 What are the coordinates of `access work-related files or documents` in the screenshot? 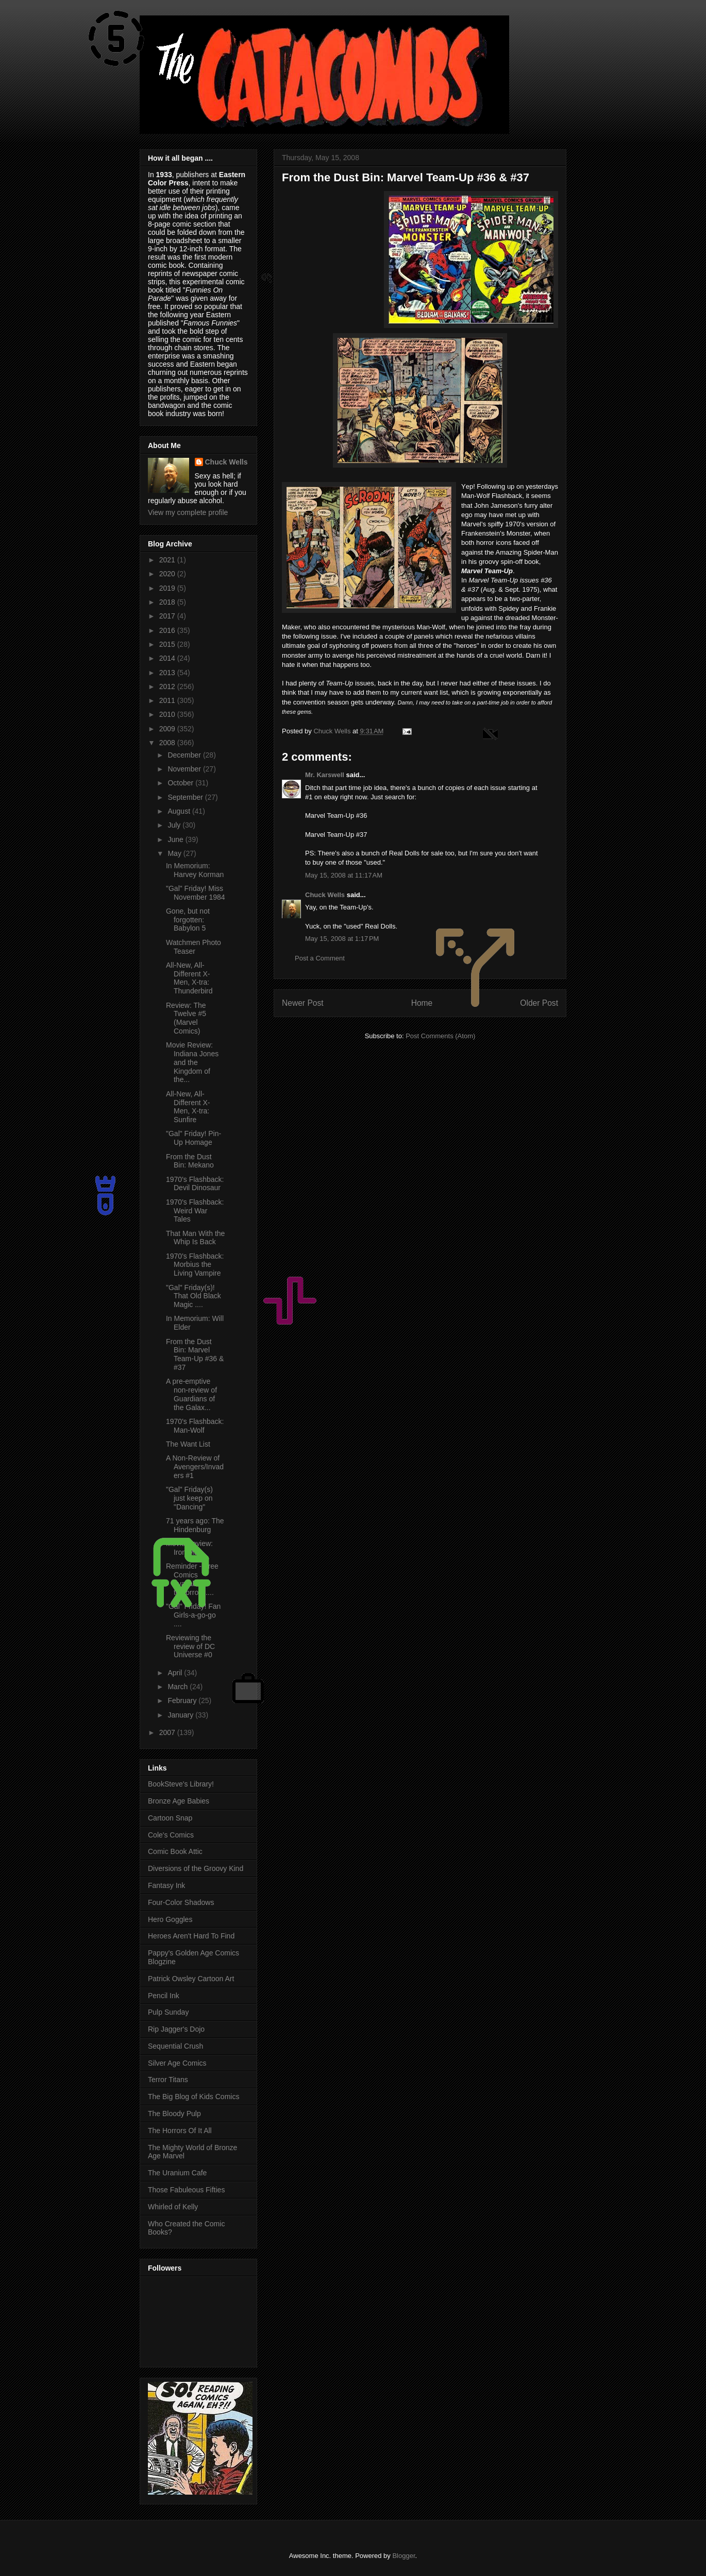 It's located at (248, 1689).